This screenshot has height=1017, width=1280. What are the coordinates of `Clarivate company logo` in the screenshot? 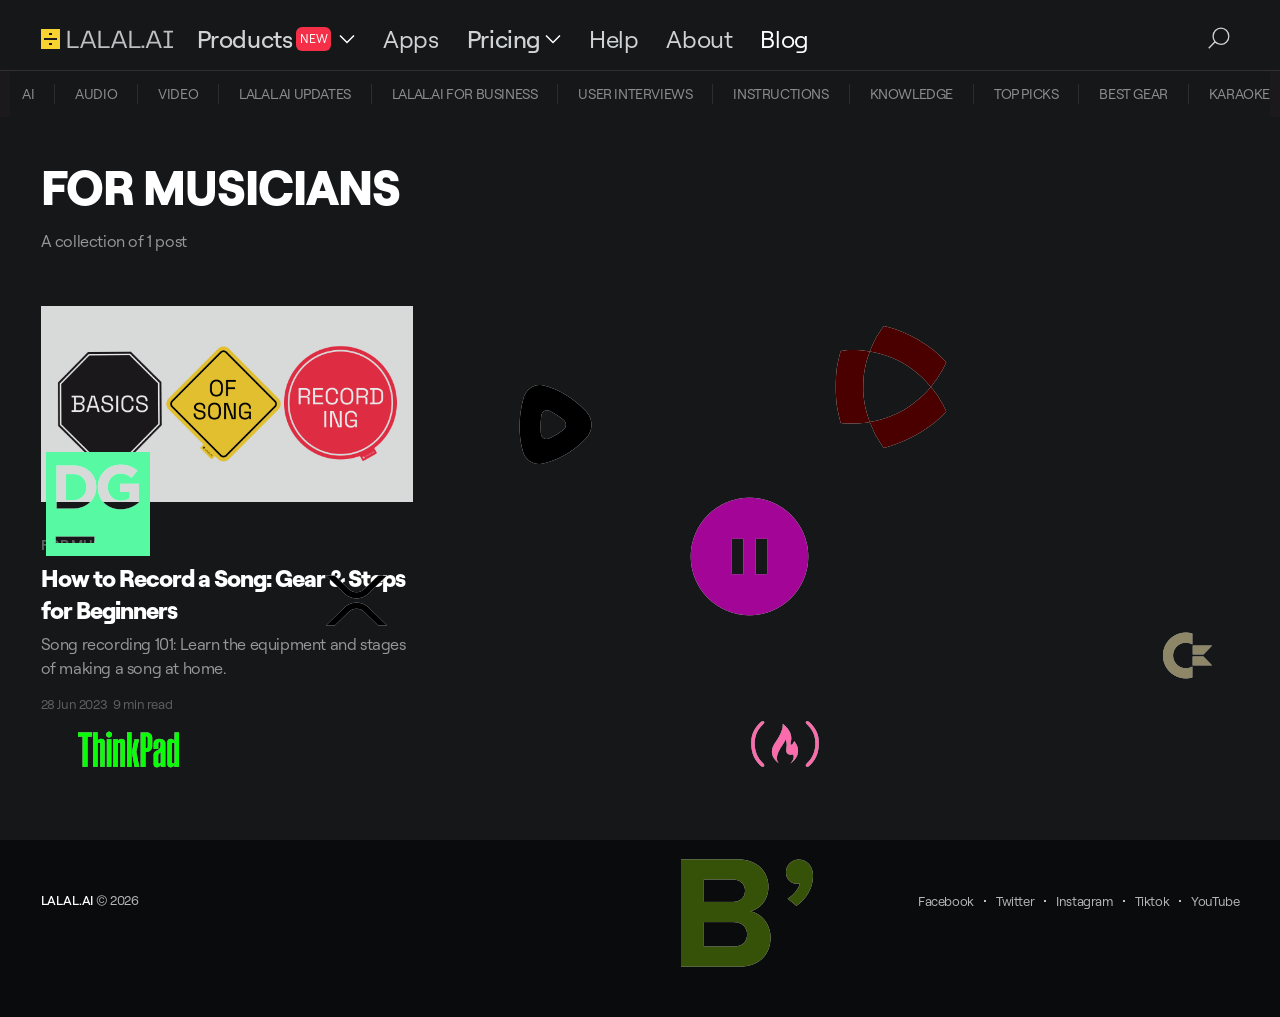 It's located at (891, 387).